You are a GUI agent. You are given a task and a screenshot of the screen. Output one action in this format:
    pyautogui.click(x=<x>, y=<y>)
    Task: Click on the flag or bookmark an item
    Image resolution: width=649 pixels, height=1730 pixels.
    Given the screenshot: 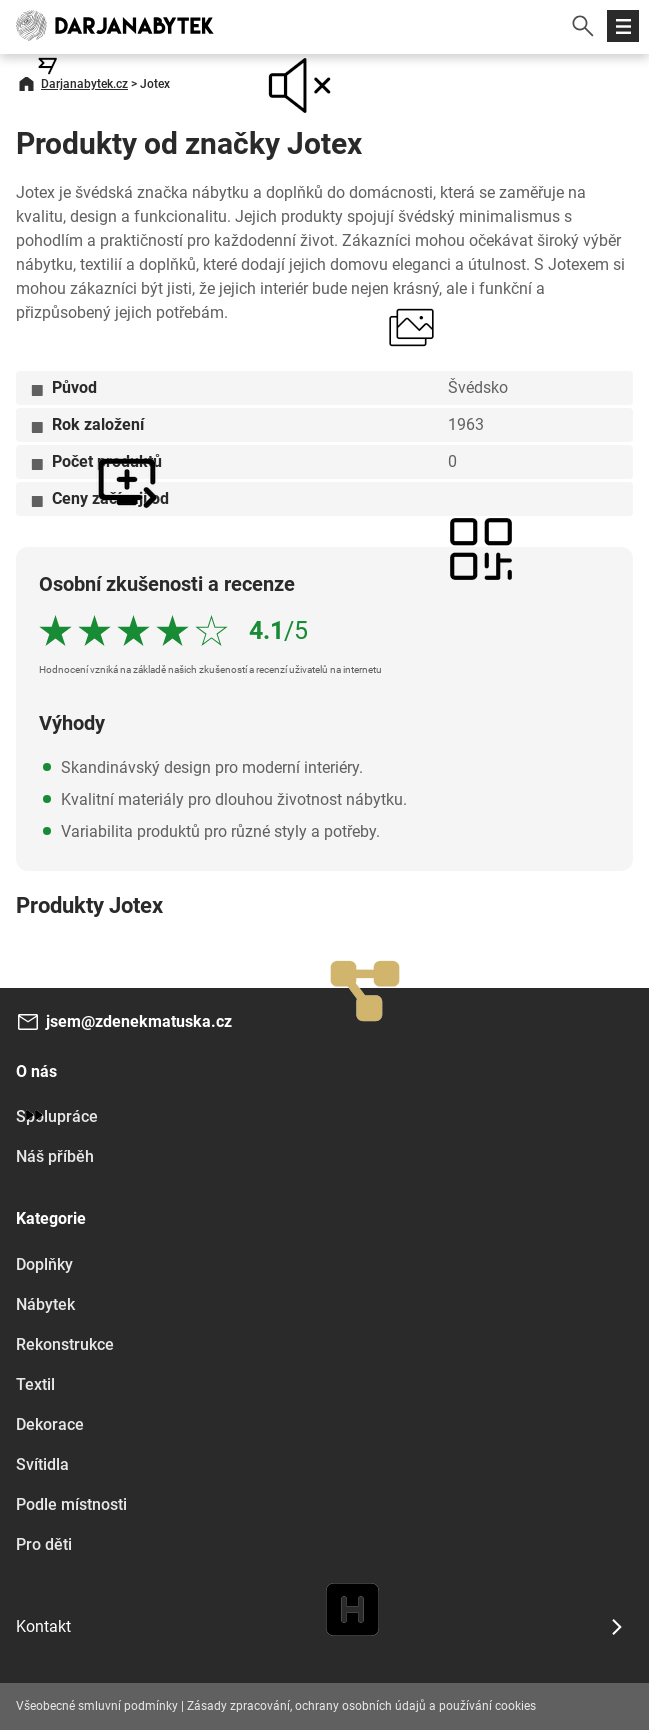 What is the action you would take?
    pyautogui.click(x=47, y=65)
    